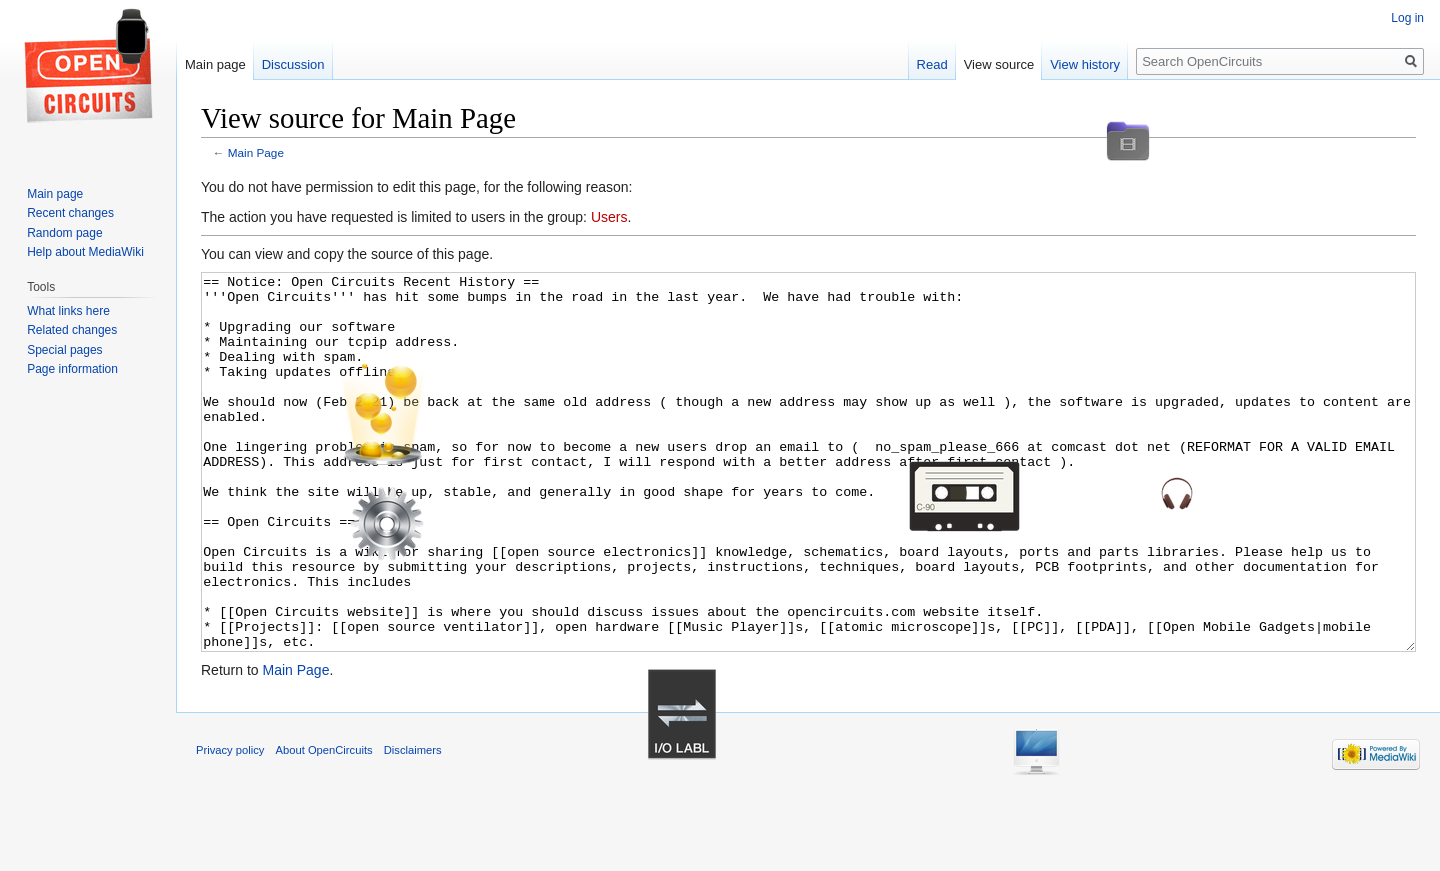  Describe the element at coordinates (682, 716) in the screenshot. I see `configure audio input/output settings in GarageBand` at that location.